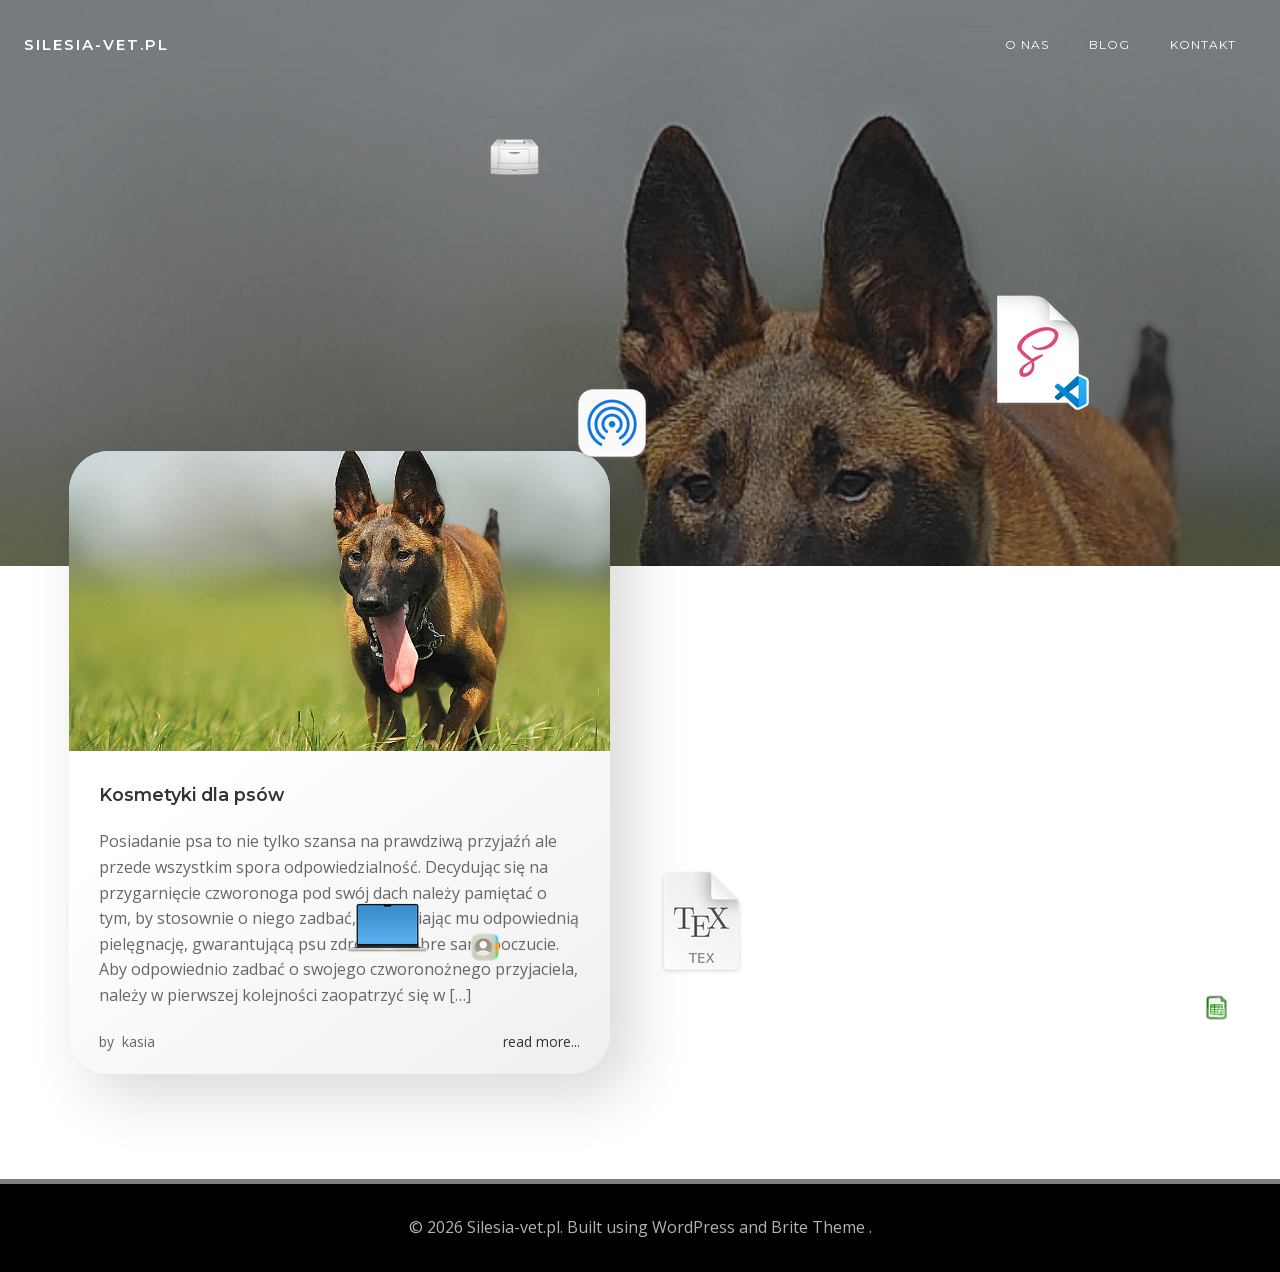 Image resolution: width=1280 pixels, height=1272 pixels. What do you see at coordinates (701, 922) in the screenshot?
I see `open a LaTeX document file` at bounding box center [701, 922].